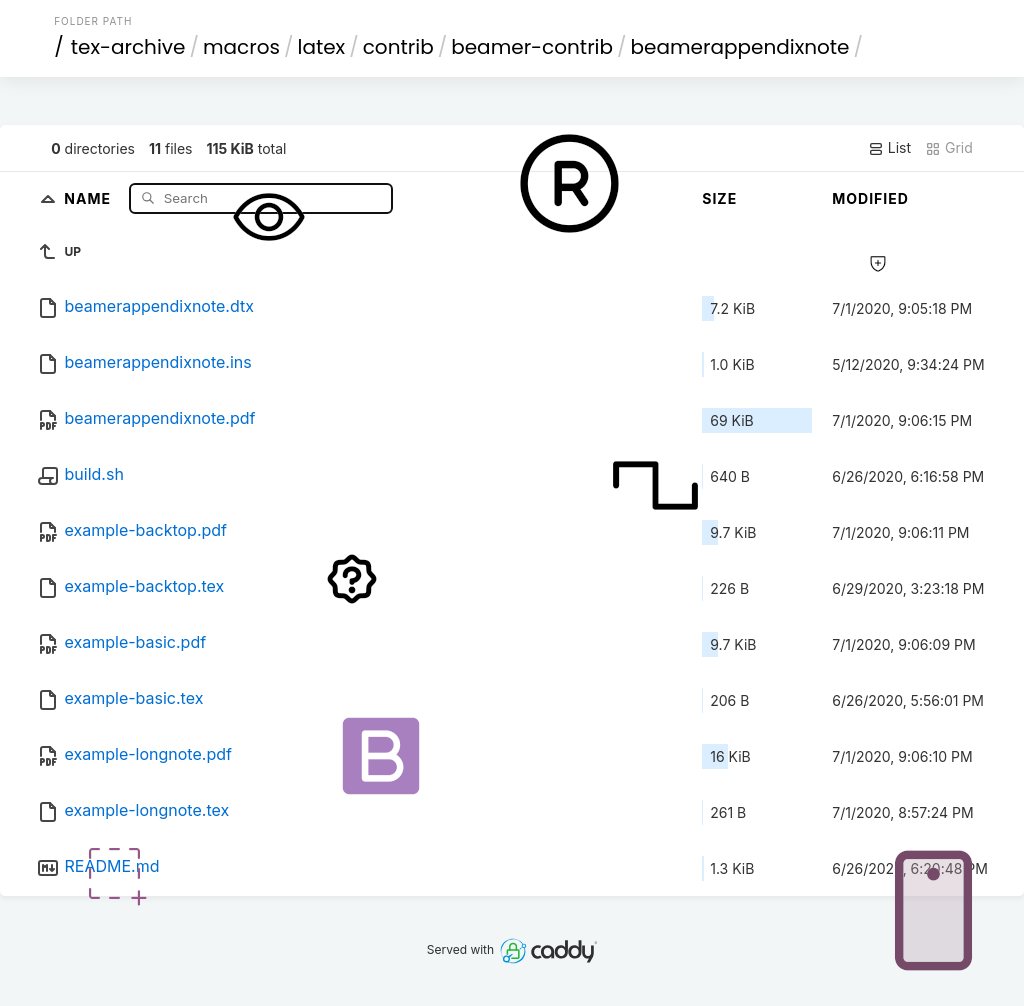 Image resolution: width=1024 pixels, height=1006 pixels. I want to click on indicates registered trademark status, so click(569, 183).